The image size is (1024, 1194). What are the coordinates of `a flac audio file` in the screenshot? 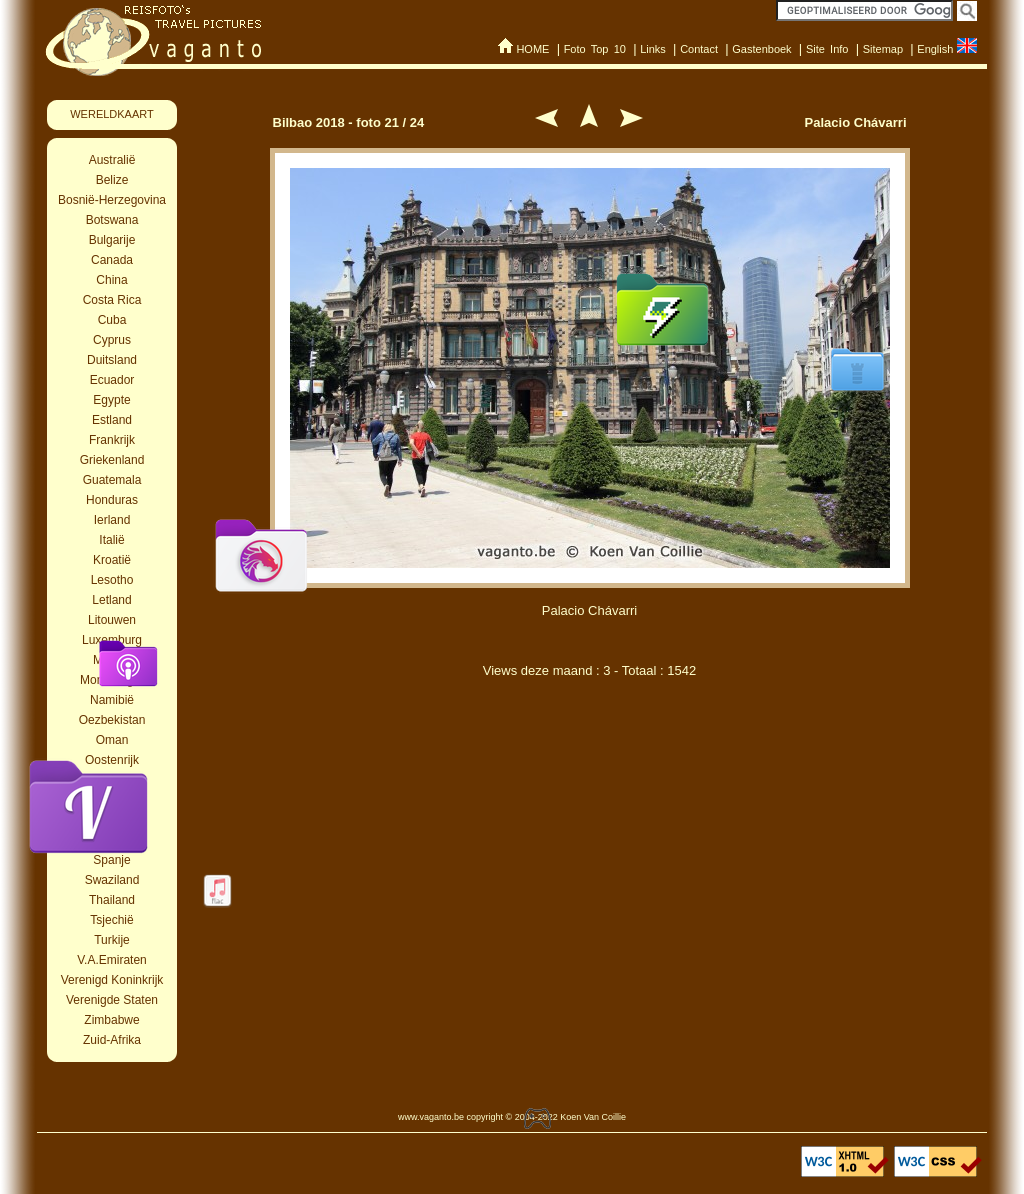 It's located at (217, 890).